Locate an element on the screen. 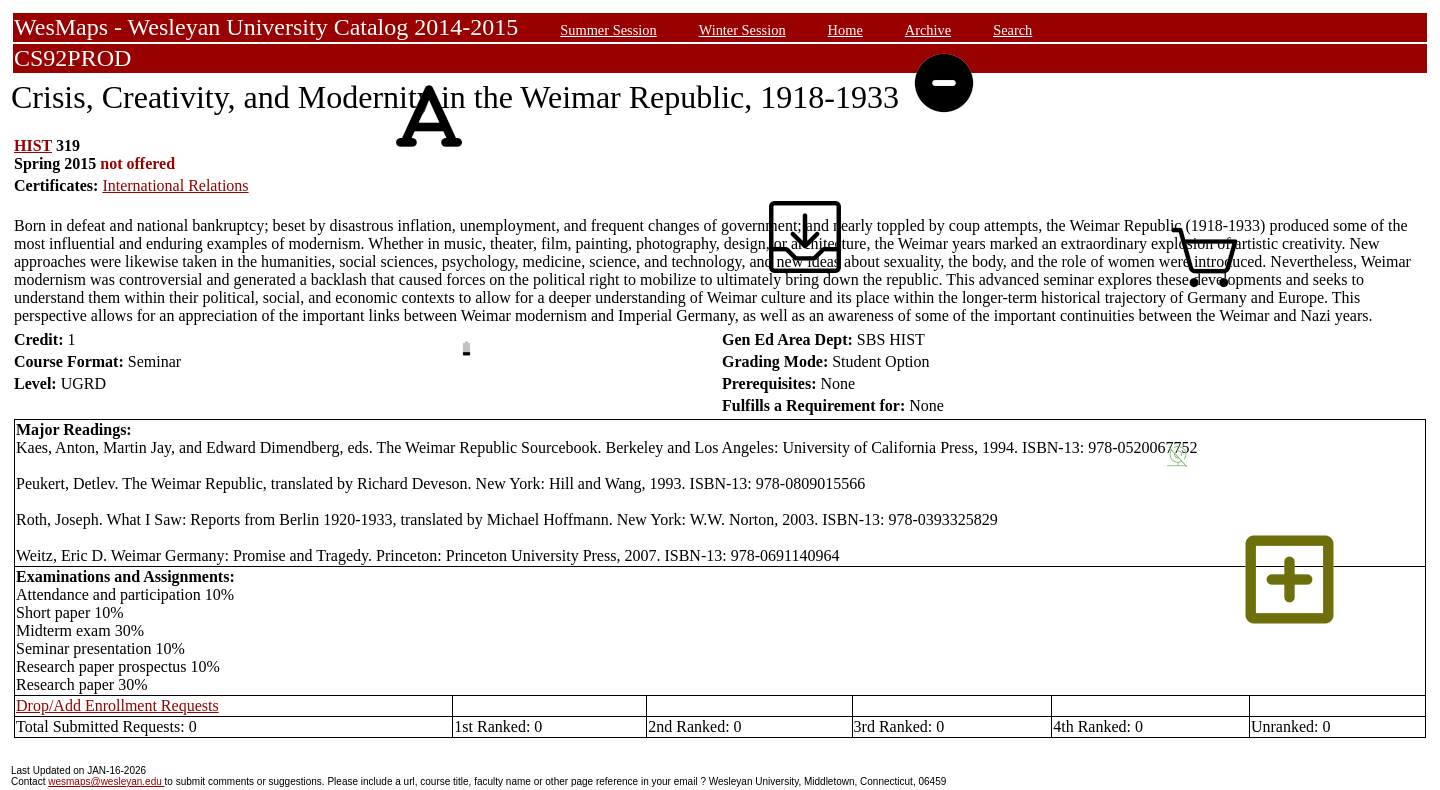 The height and width of the screenshot is (790, 1440). webcam is disabled or turned off is located at coordinates (1178, 457).